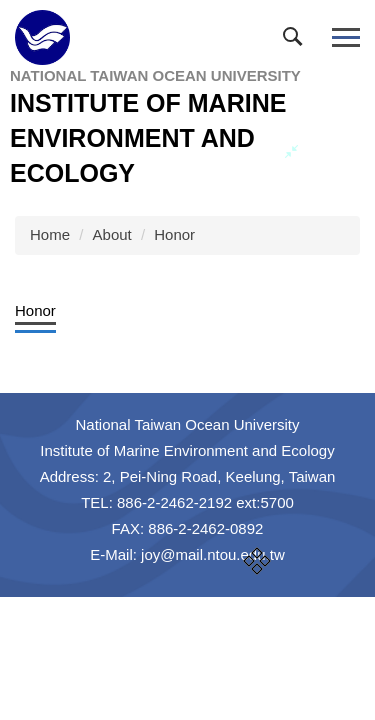 Image resolution: width=375 pixels, height=720 pixels. I want to click on minimize or collapse content, so click(291, 151).